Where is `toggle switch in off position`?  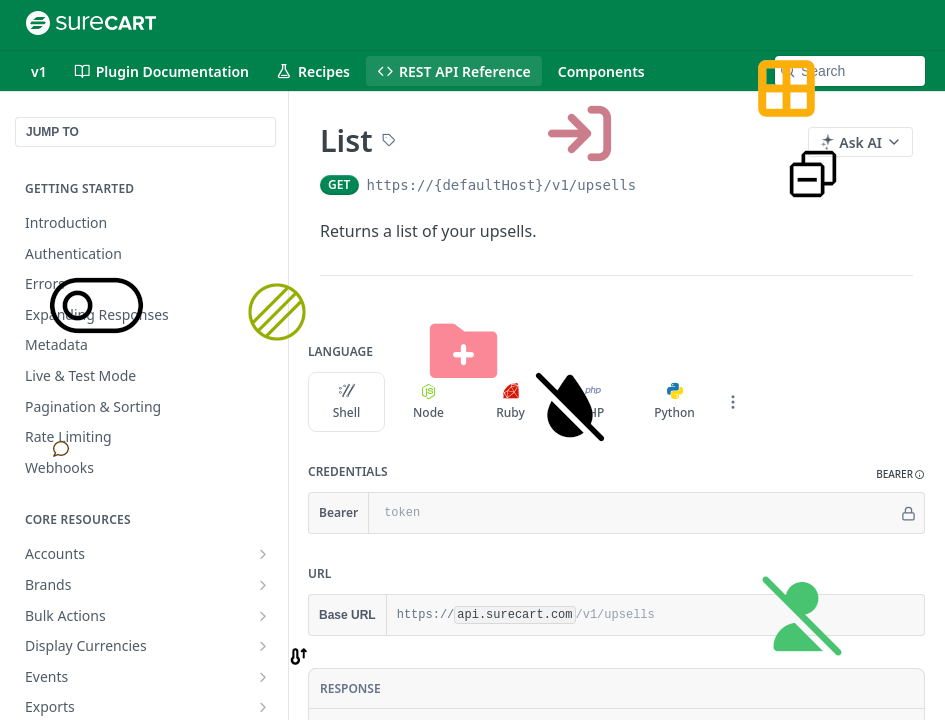
toggle switch in off position is located at coordinates (96, 305).